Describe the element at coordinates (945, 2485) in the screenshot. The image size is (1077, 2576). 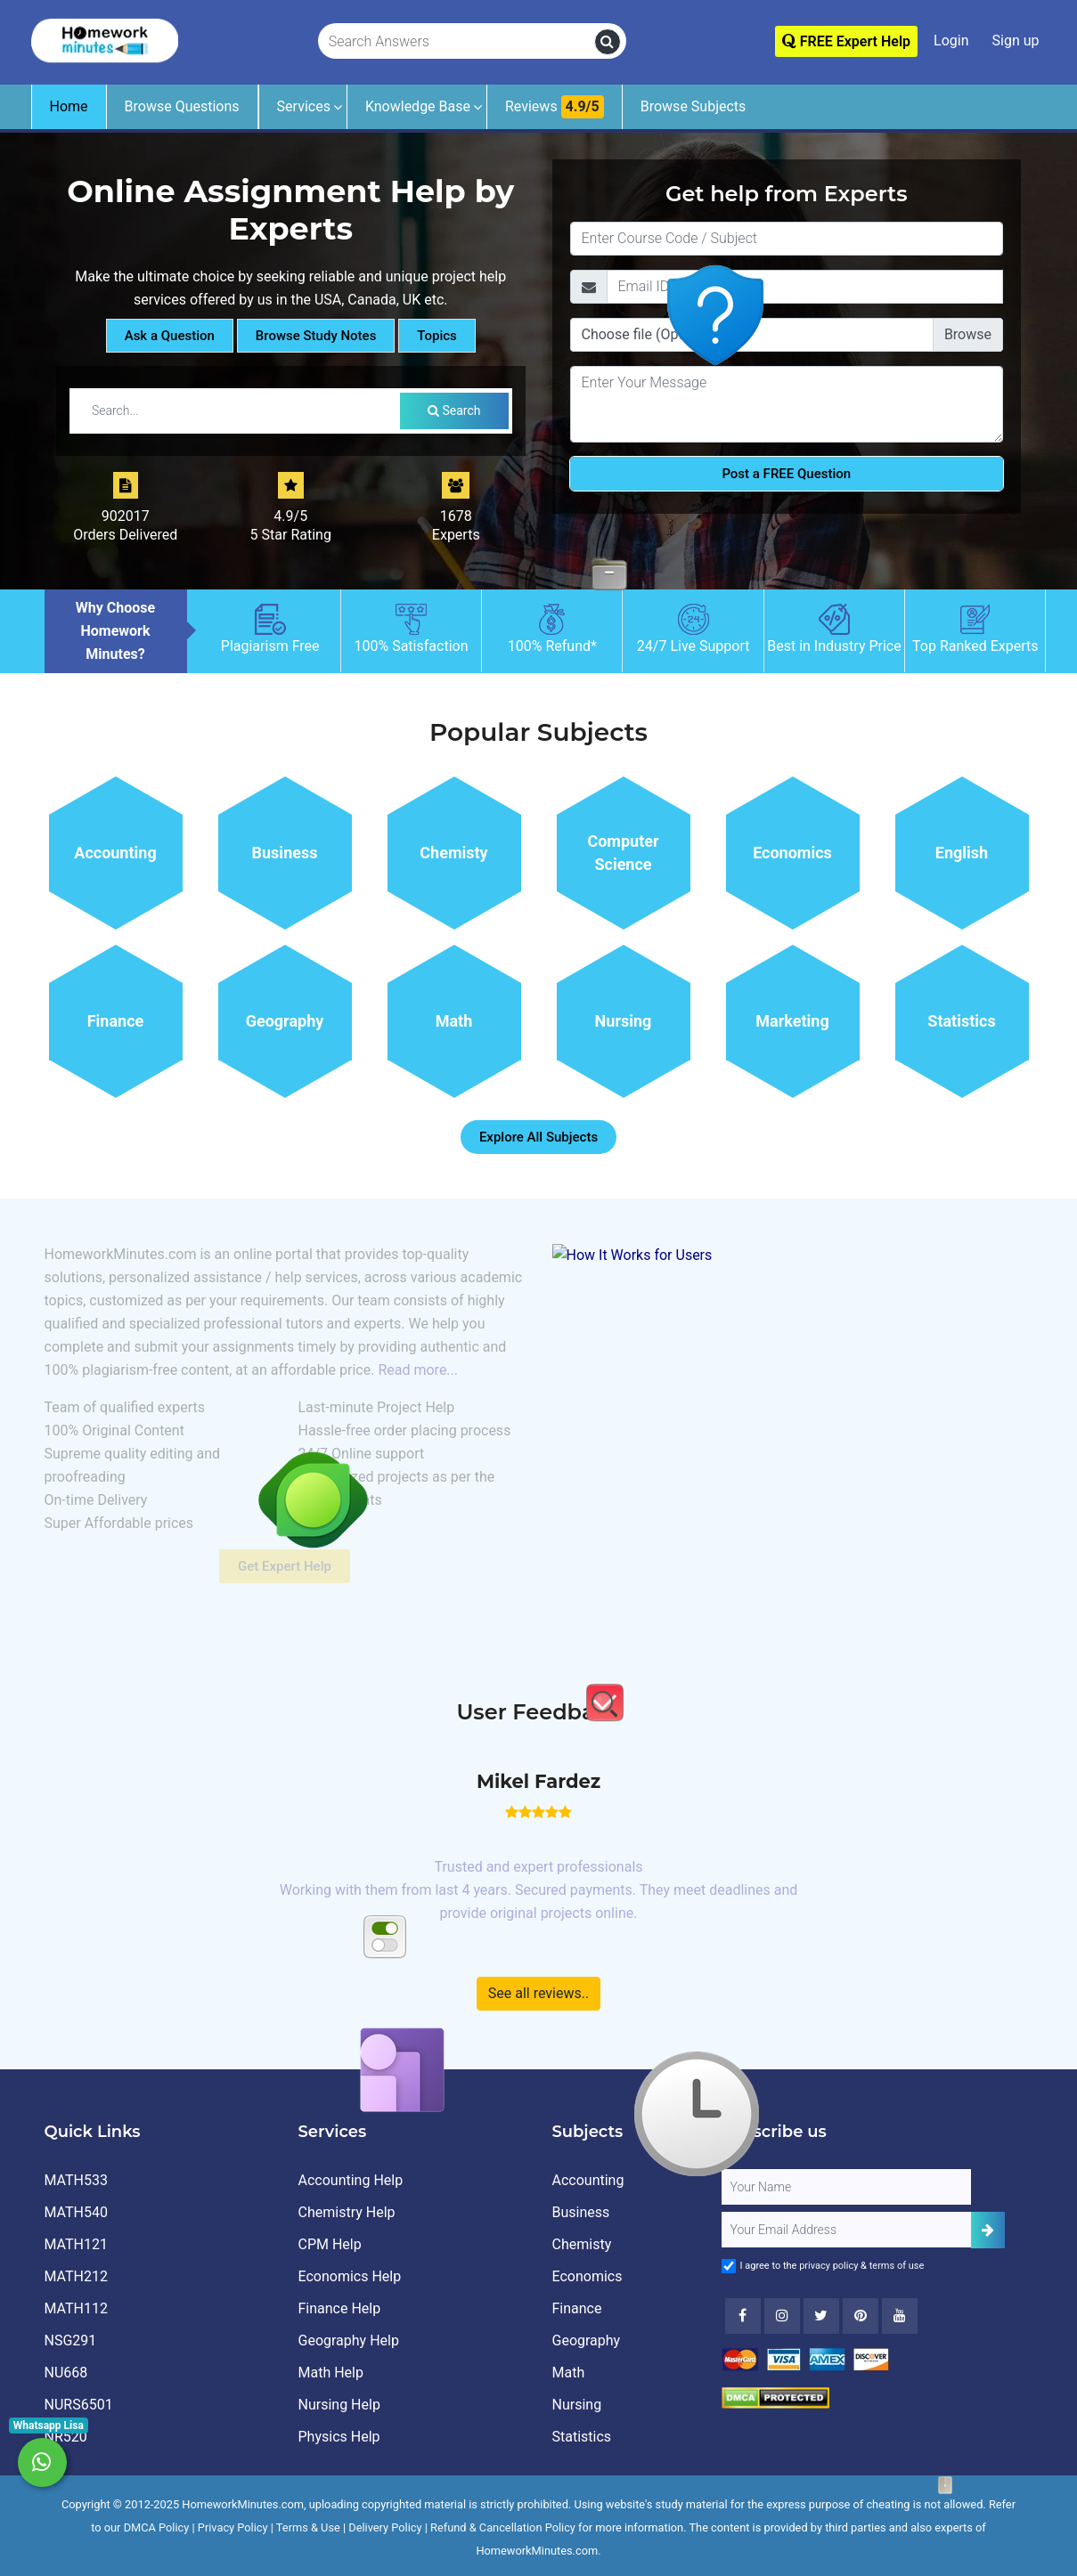
I see `open file roller to extract or compress archives` at that location.